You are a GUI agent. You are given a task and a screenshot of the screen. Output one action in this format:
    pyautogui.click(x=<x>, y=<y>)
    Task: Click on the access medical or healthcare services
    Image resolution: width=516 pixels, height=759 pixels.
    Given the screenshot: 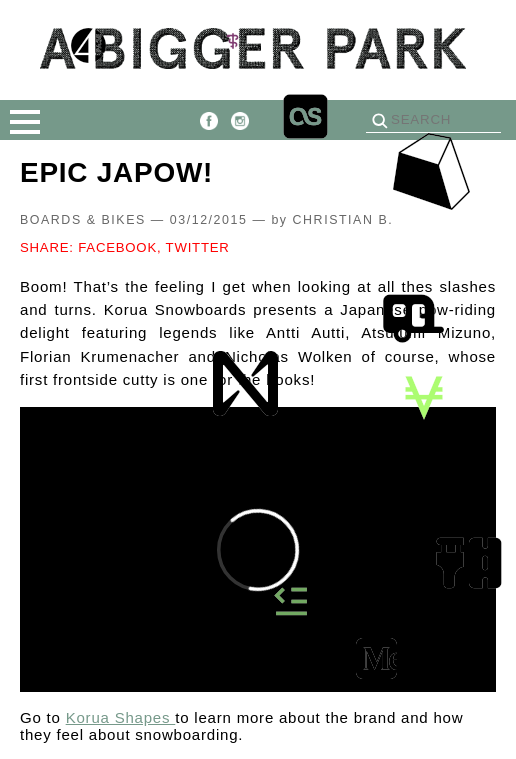 What is the action you would take?
    pyautogui.click(x=233, y=41)
    